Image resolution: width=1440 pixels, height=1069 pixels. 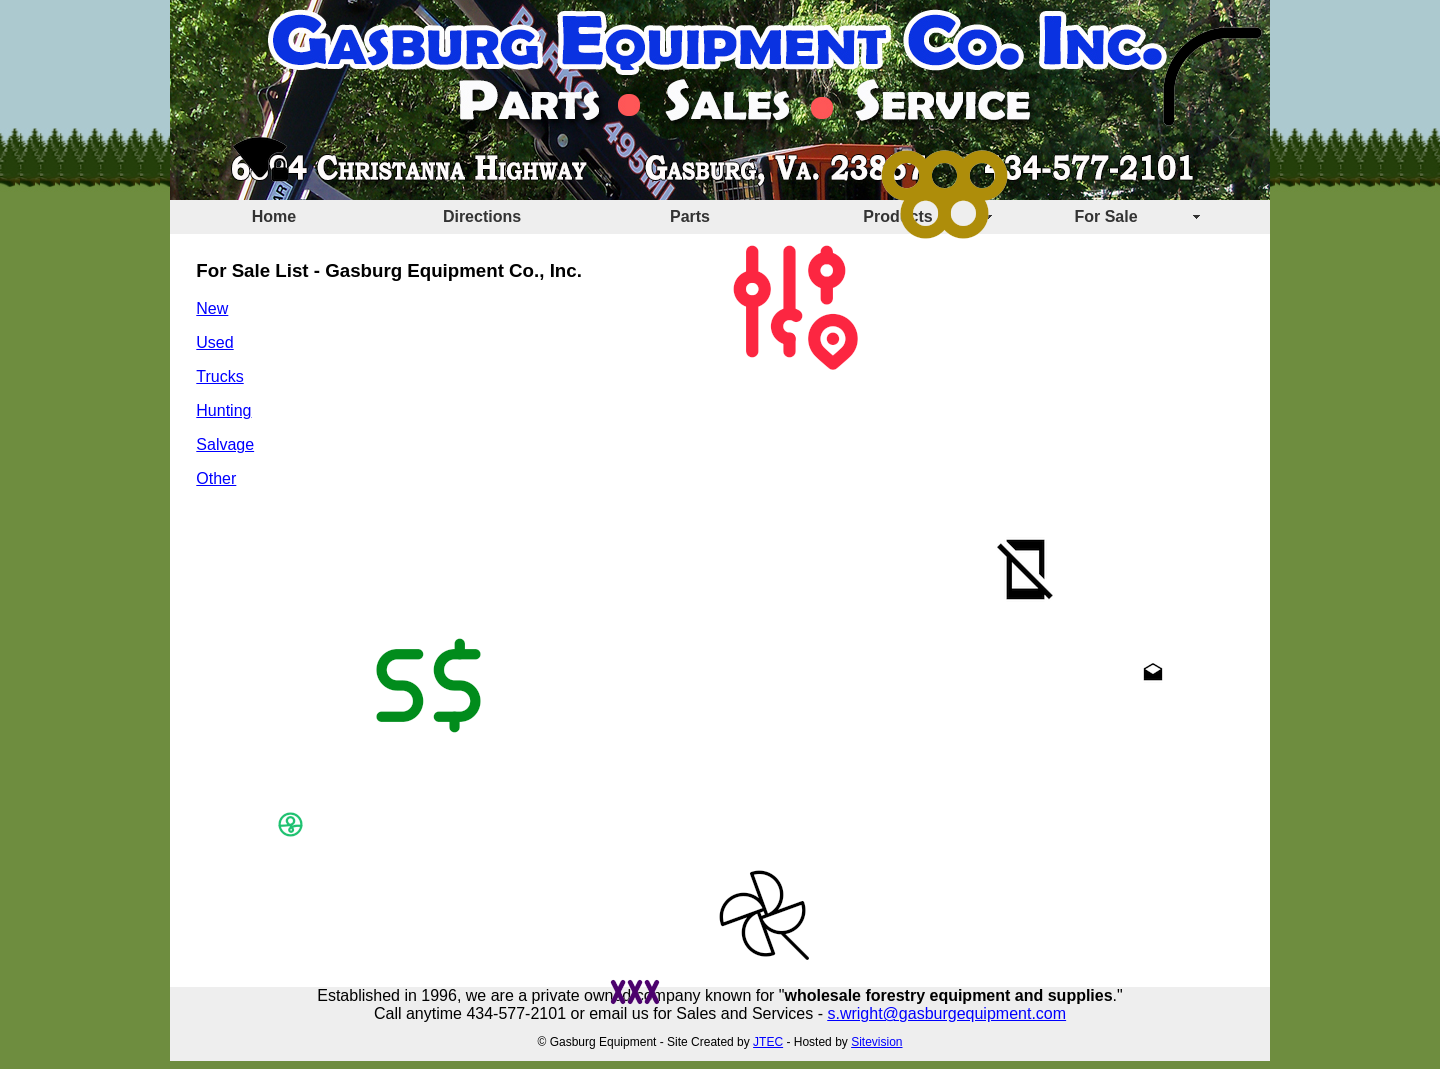 What do you see at coordinates (766, 917) in the screenshot?
I see `decorative element indicating playfulness or childhood themes` at bounding box center [766, 917].